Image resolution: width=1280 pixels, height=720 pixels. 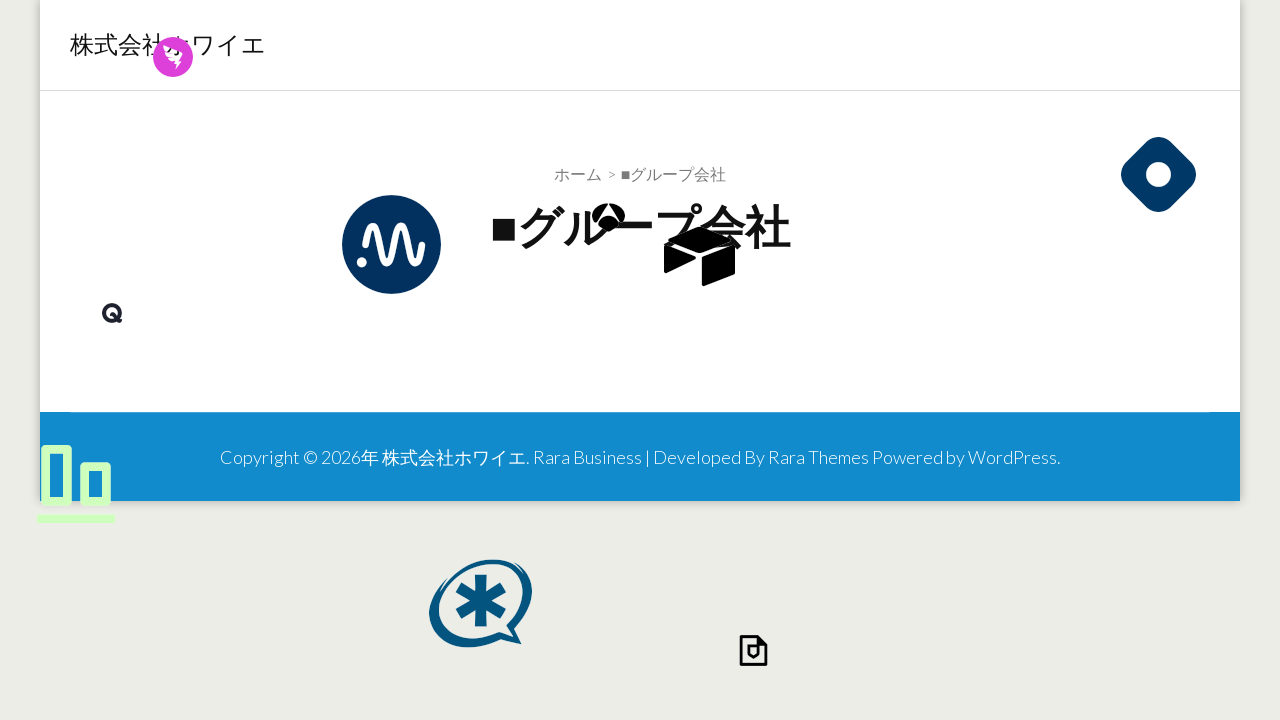 I want to click on neptune.ai logo - access ML experiment tracking platform, so click(x=391, y=244).